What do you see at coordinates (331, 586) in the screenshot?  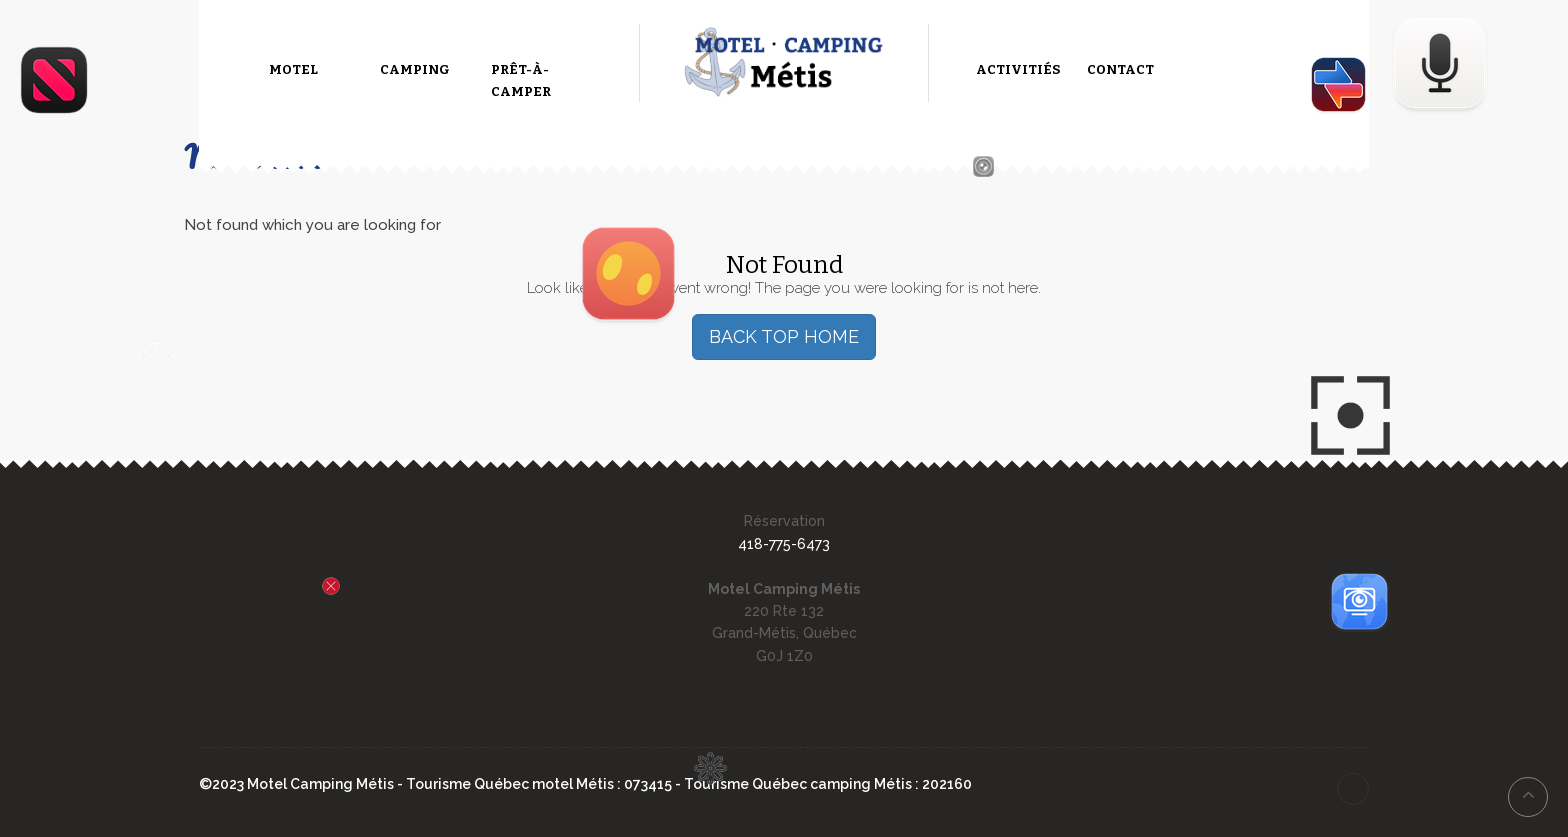 I see `indicates a file cannot sync to Dropbox` at bounding box center [331, 586].